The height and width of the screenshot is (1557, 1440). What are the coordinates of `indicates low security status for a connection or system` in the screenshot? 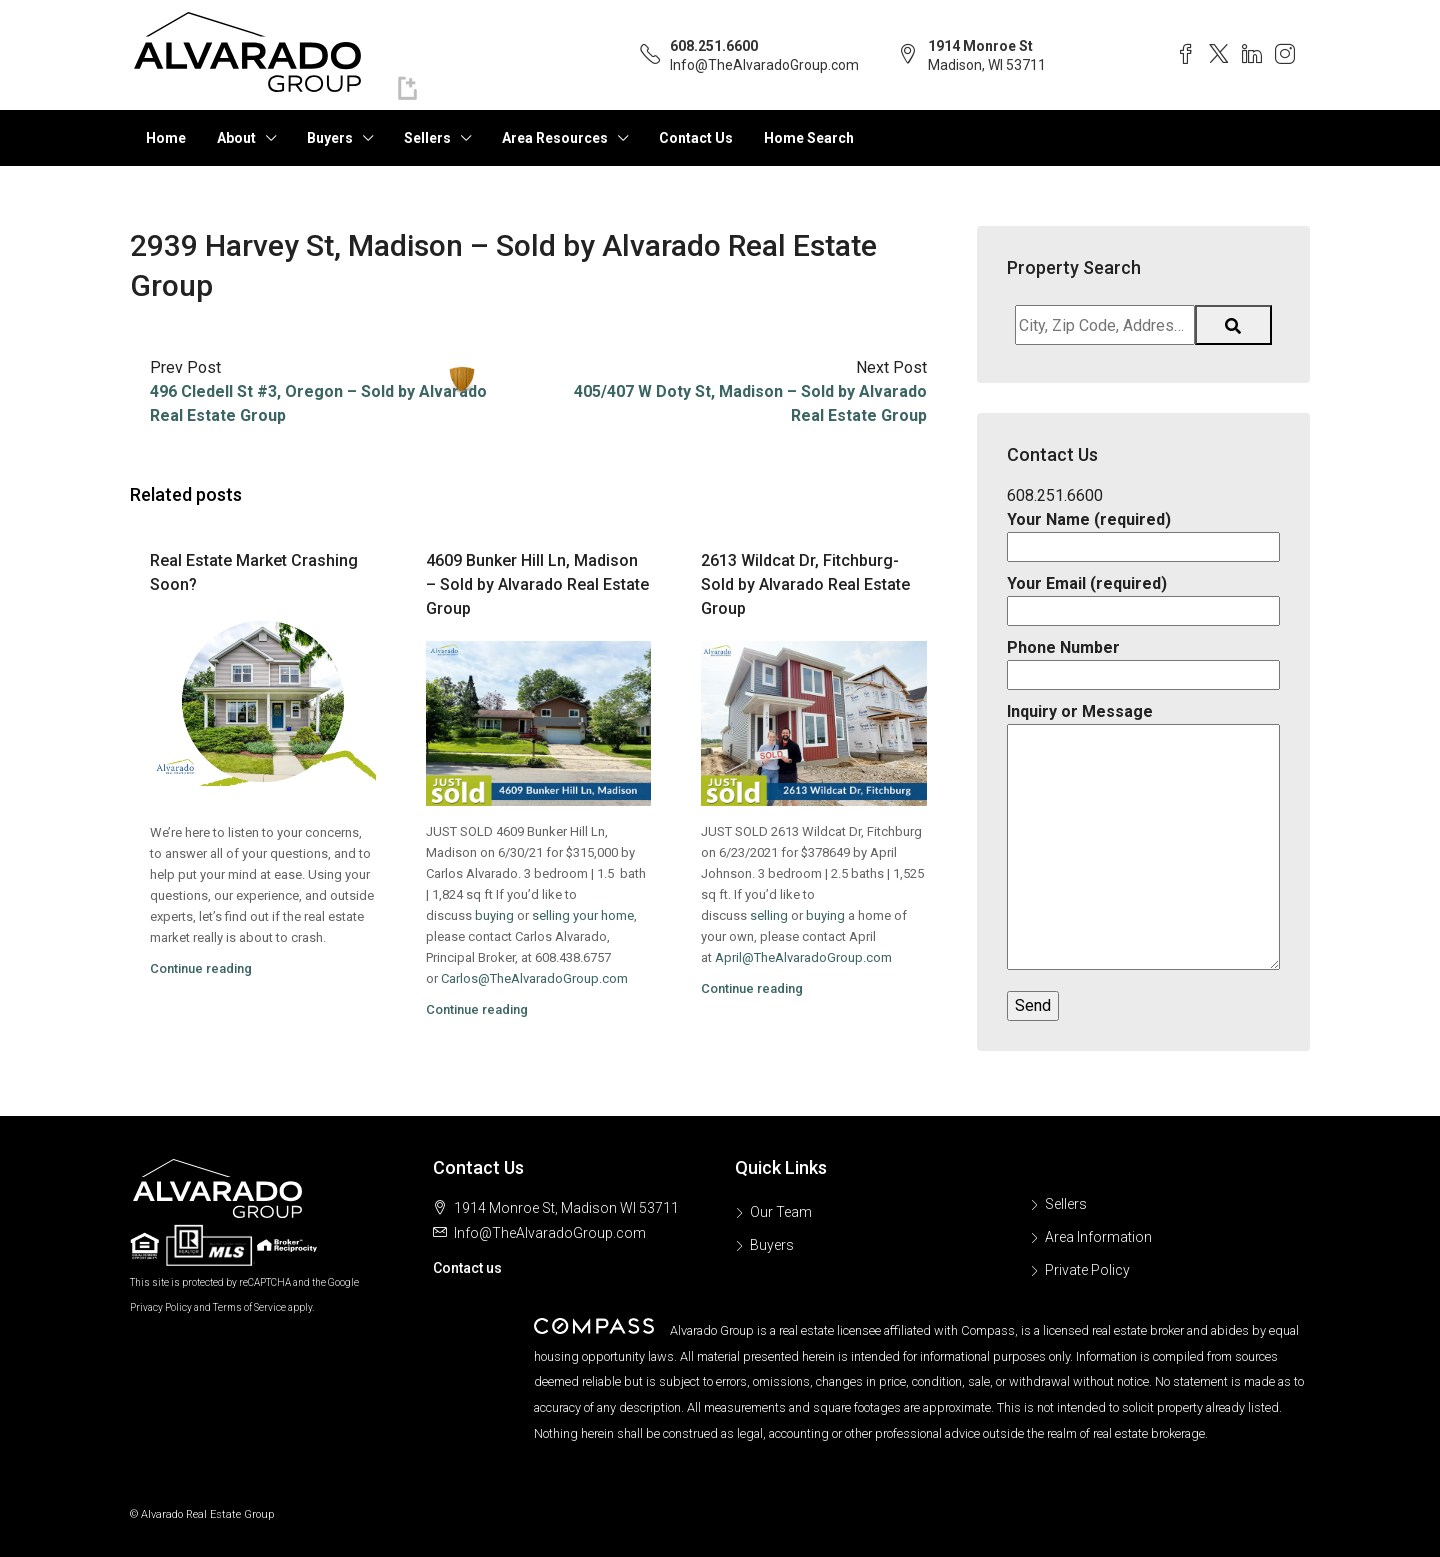 It's located at (462, 379).